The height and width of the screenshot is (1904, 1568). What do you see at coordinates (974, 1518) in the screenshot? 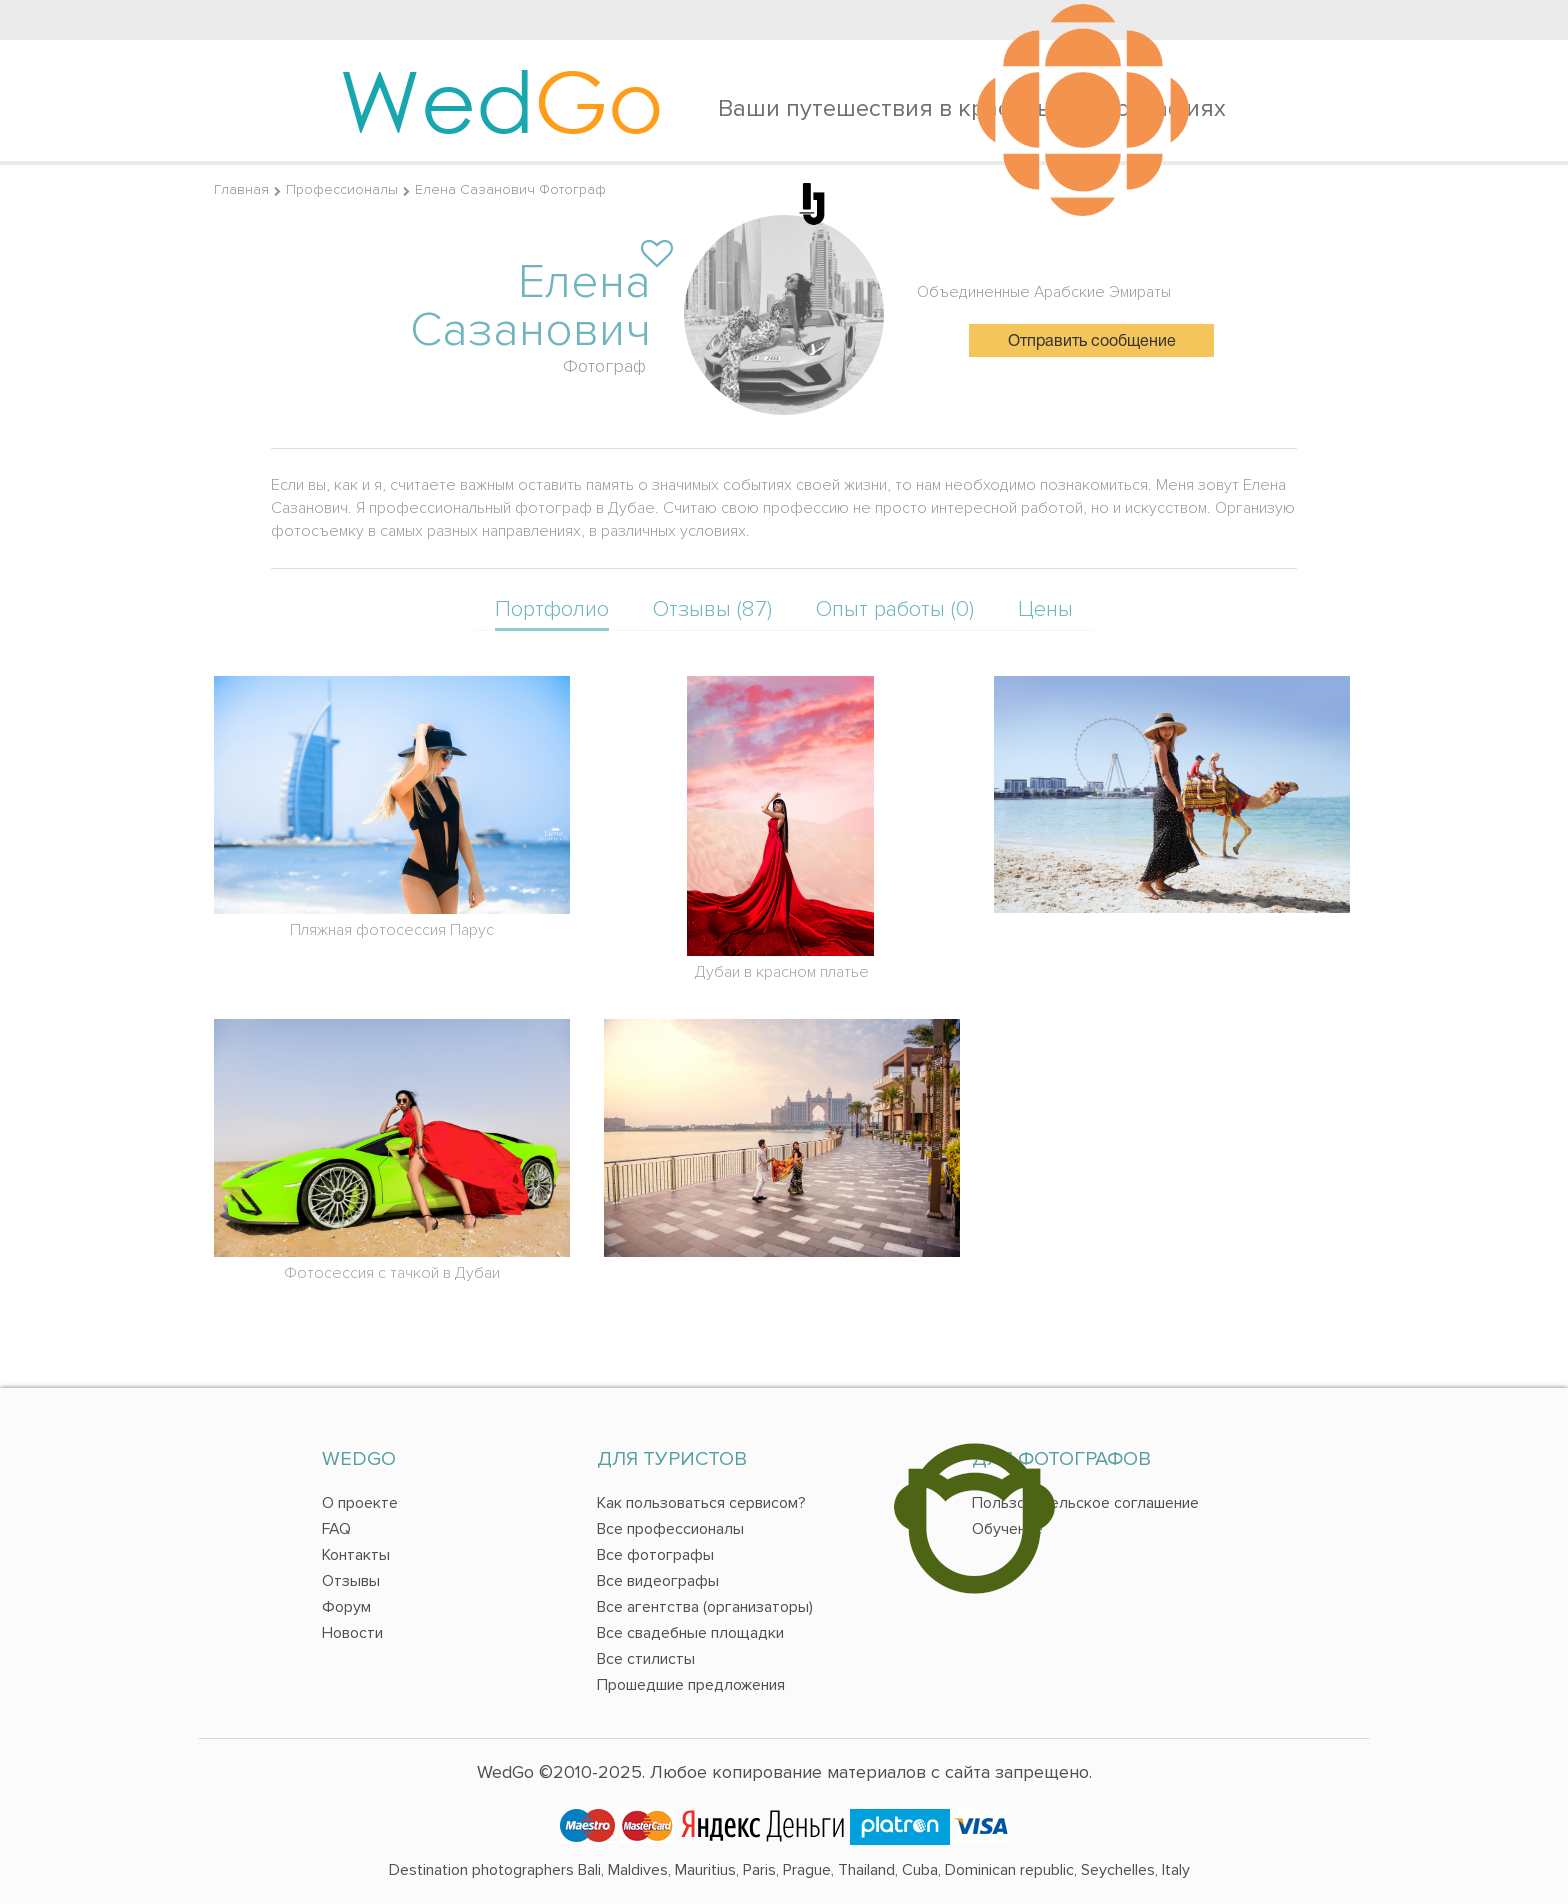
I see `open the Napster music streaming app` at bounding box center [974, 1518].